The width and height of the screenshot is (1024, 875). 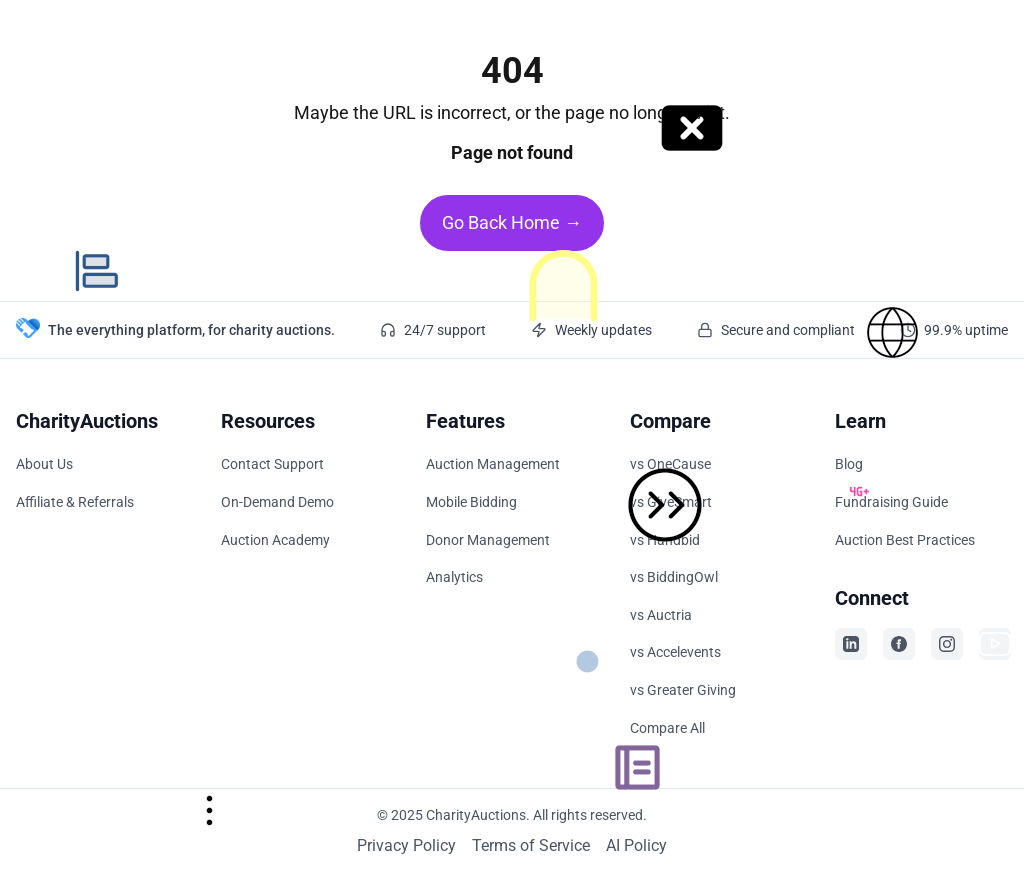 I want to click on switch to global or worldwide view, so click(x=892, y=332).